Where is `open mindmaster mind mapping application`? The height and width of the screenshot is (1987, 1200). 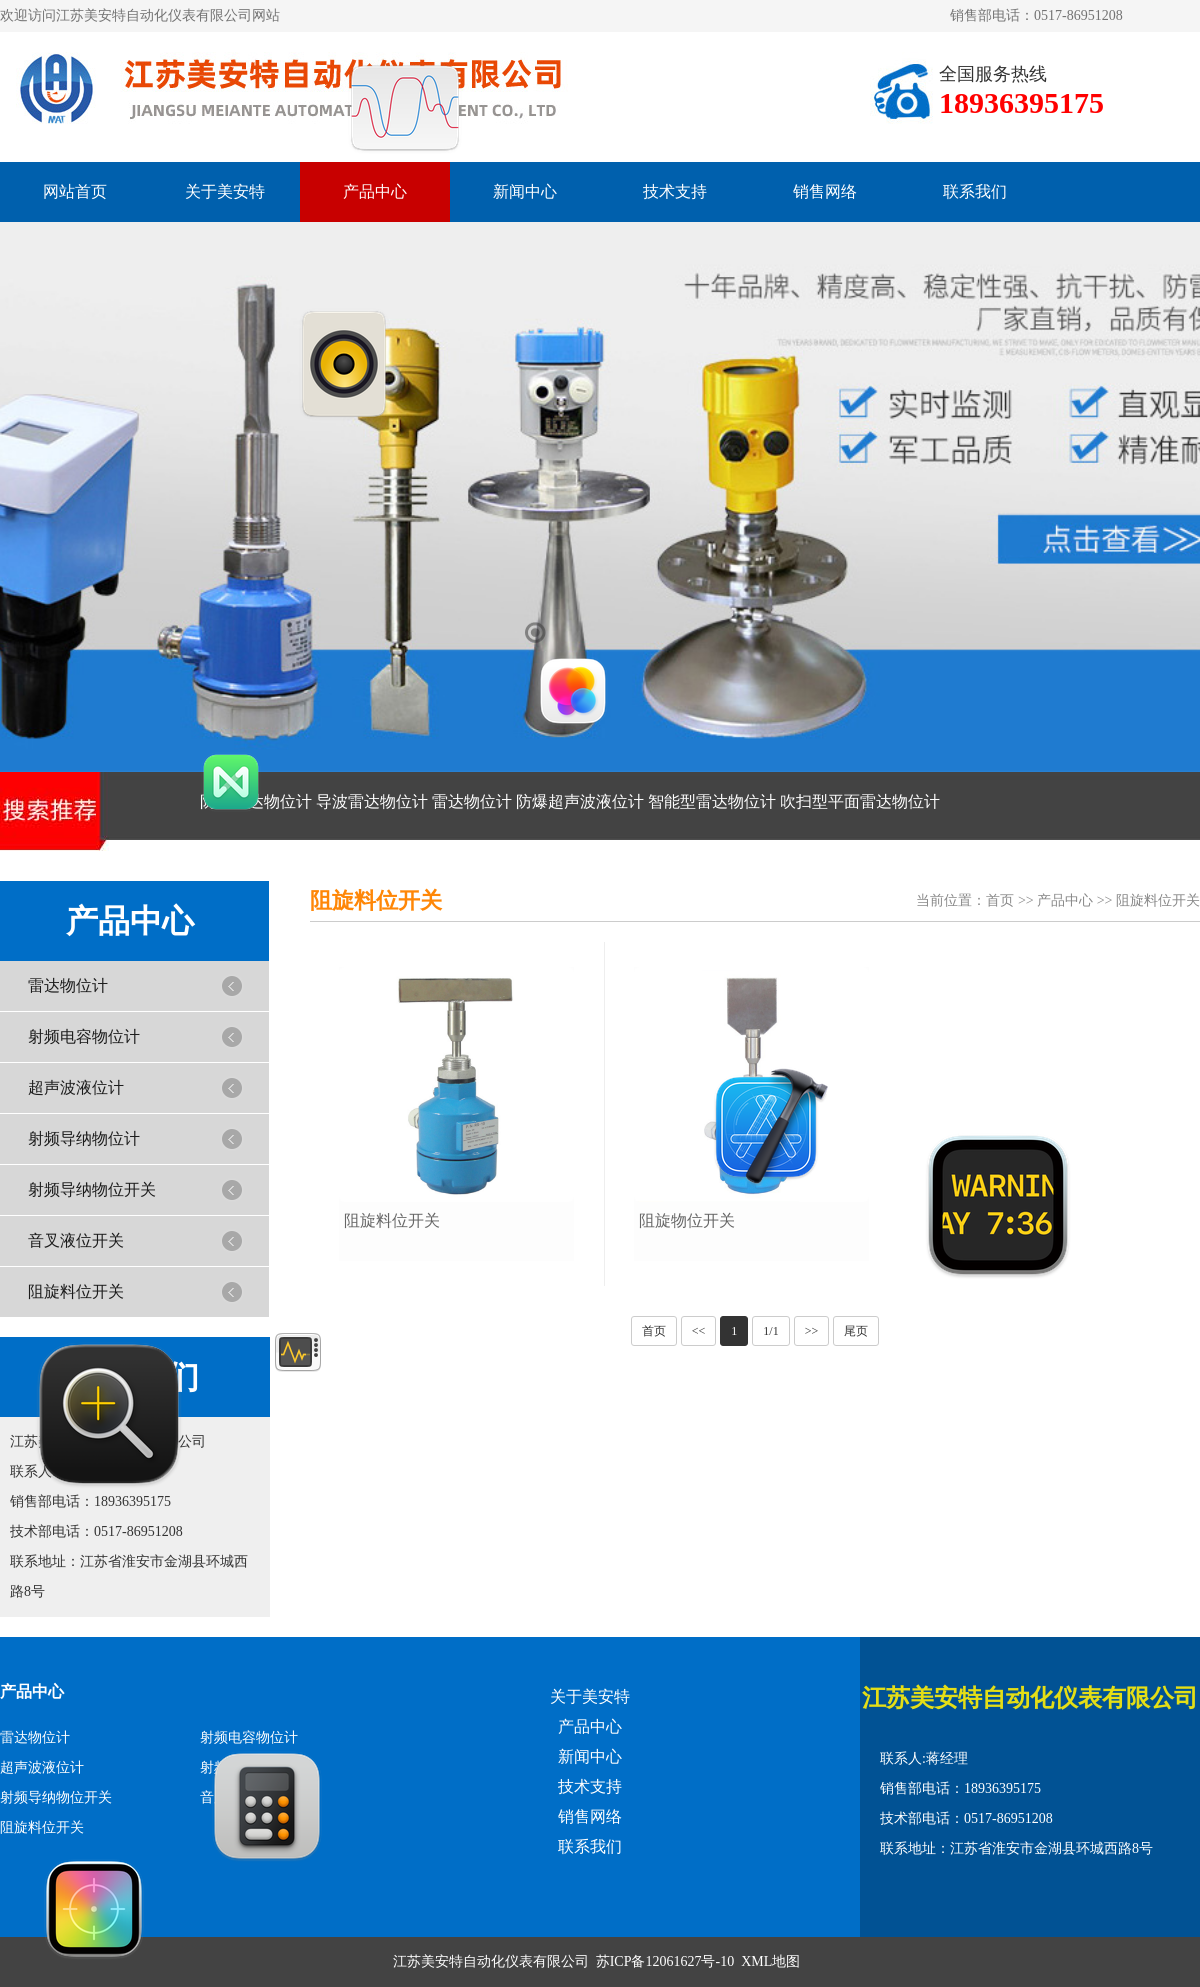
open mindmaster mind mapping application is located at coordinates (231, 782).